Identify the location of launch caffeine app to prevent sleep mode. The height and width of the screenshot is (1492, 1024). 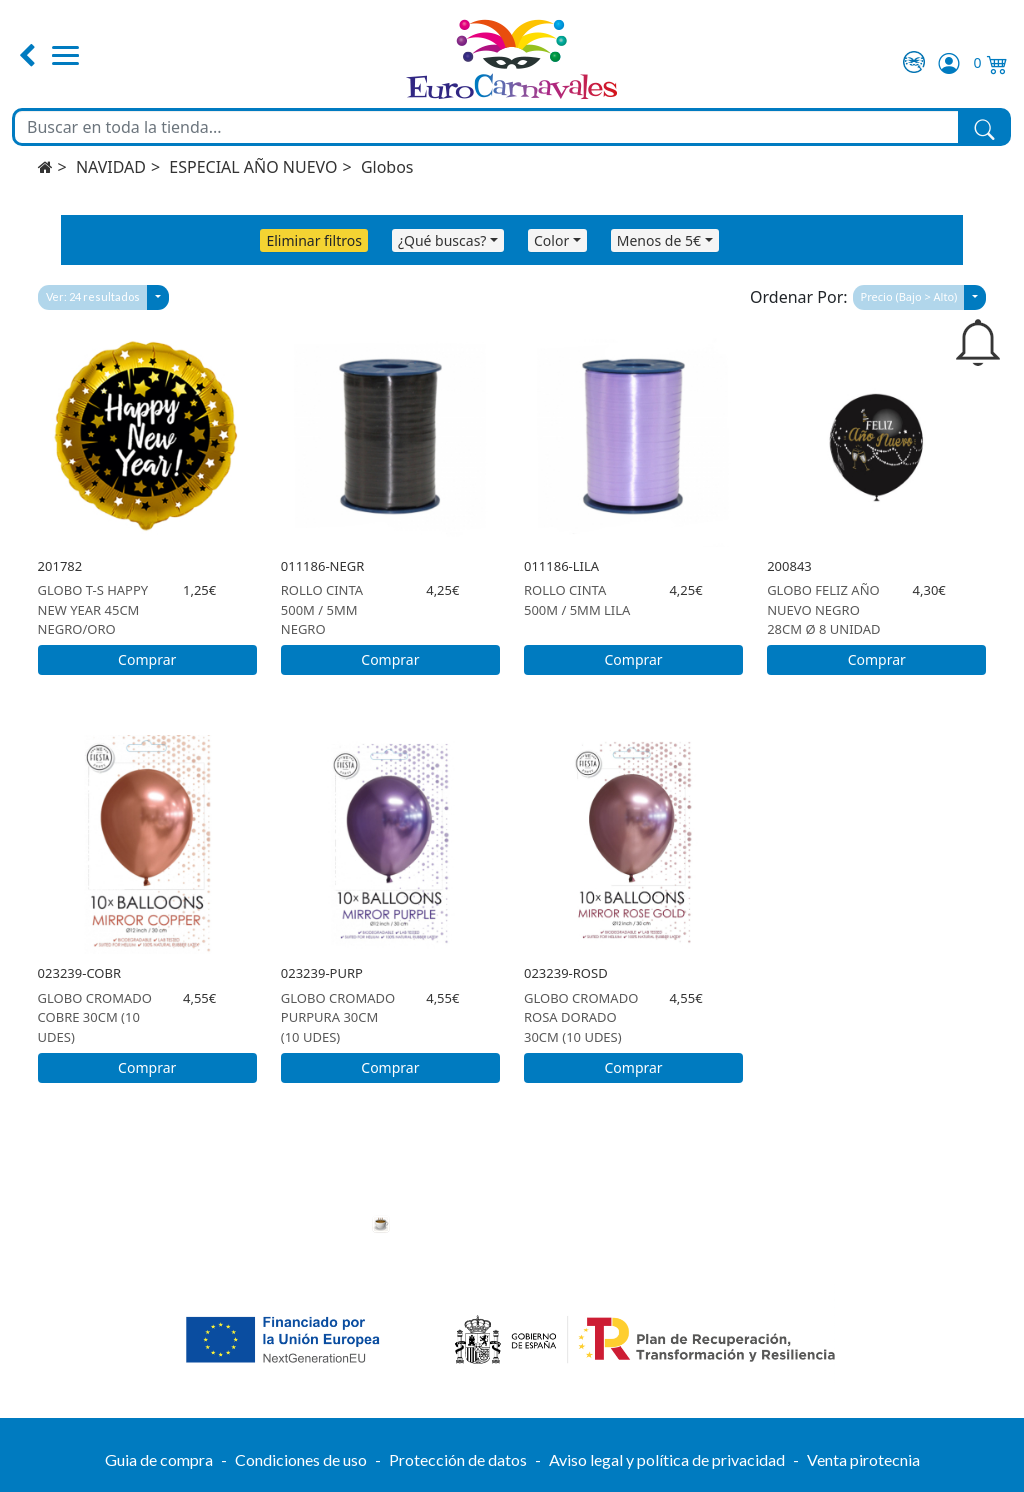
(381, 1224).